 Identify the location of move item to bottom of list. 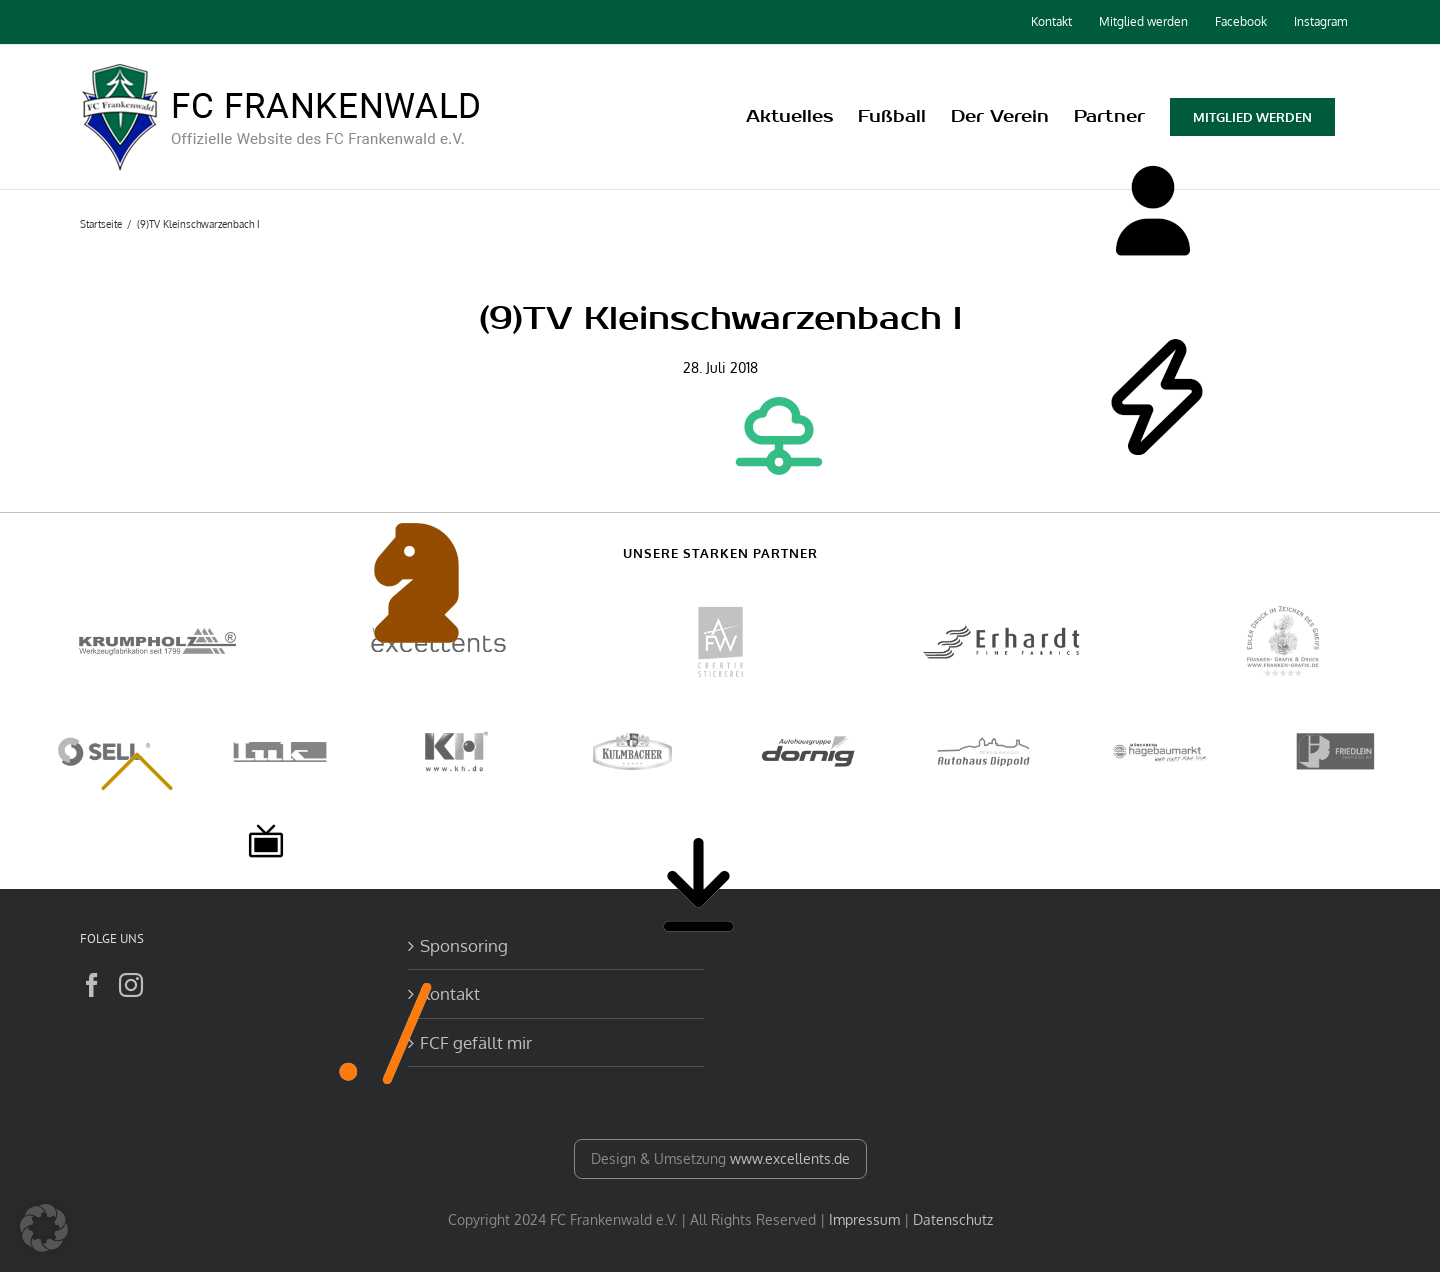
(698, 886).